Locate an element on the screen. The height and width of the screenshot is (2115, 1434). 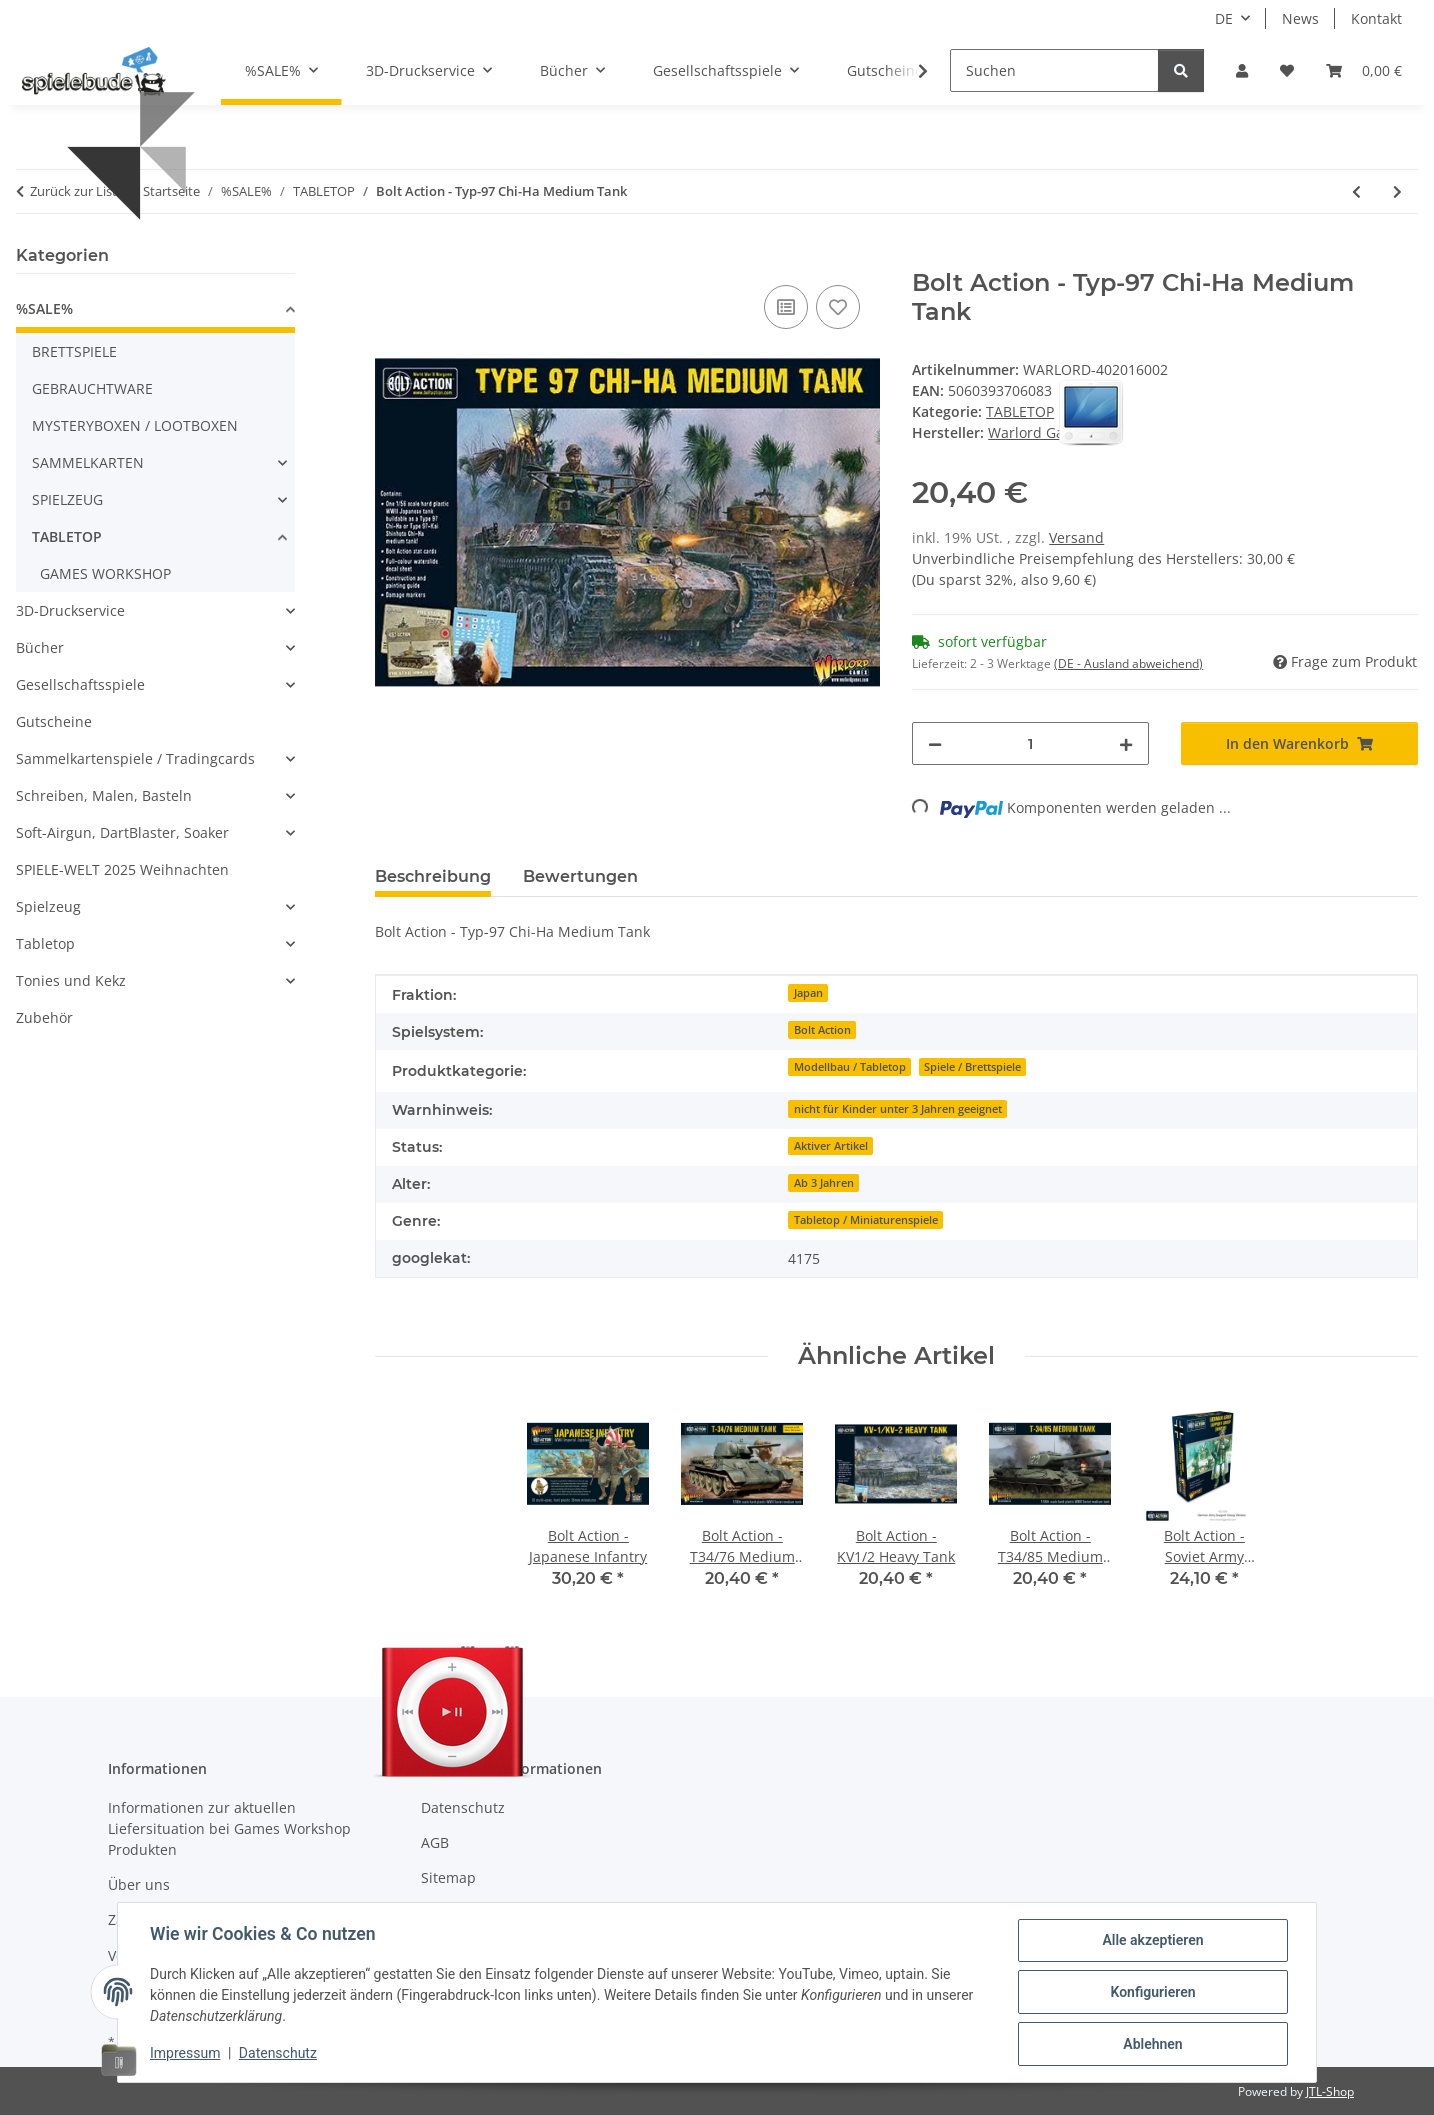
indicates a connected iPod shuffle device is located at coordinates (452, 1711).